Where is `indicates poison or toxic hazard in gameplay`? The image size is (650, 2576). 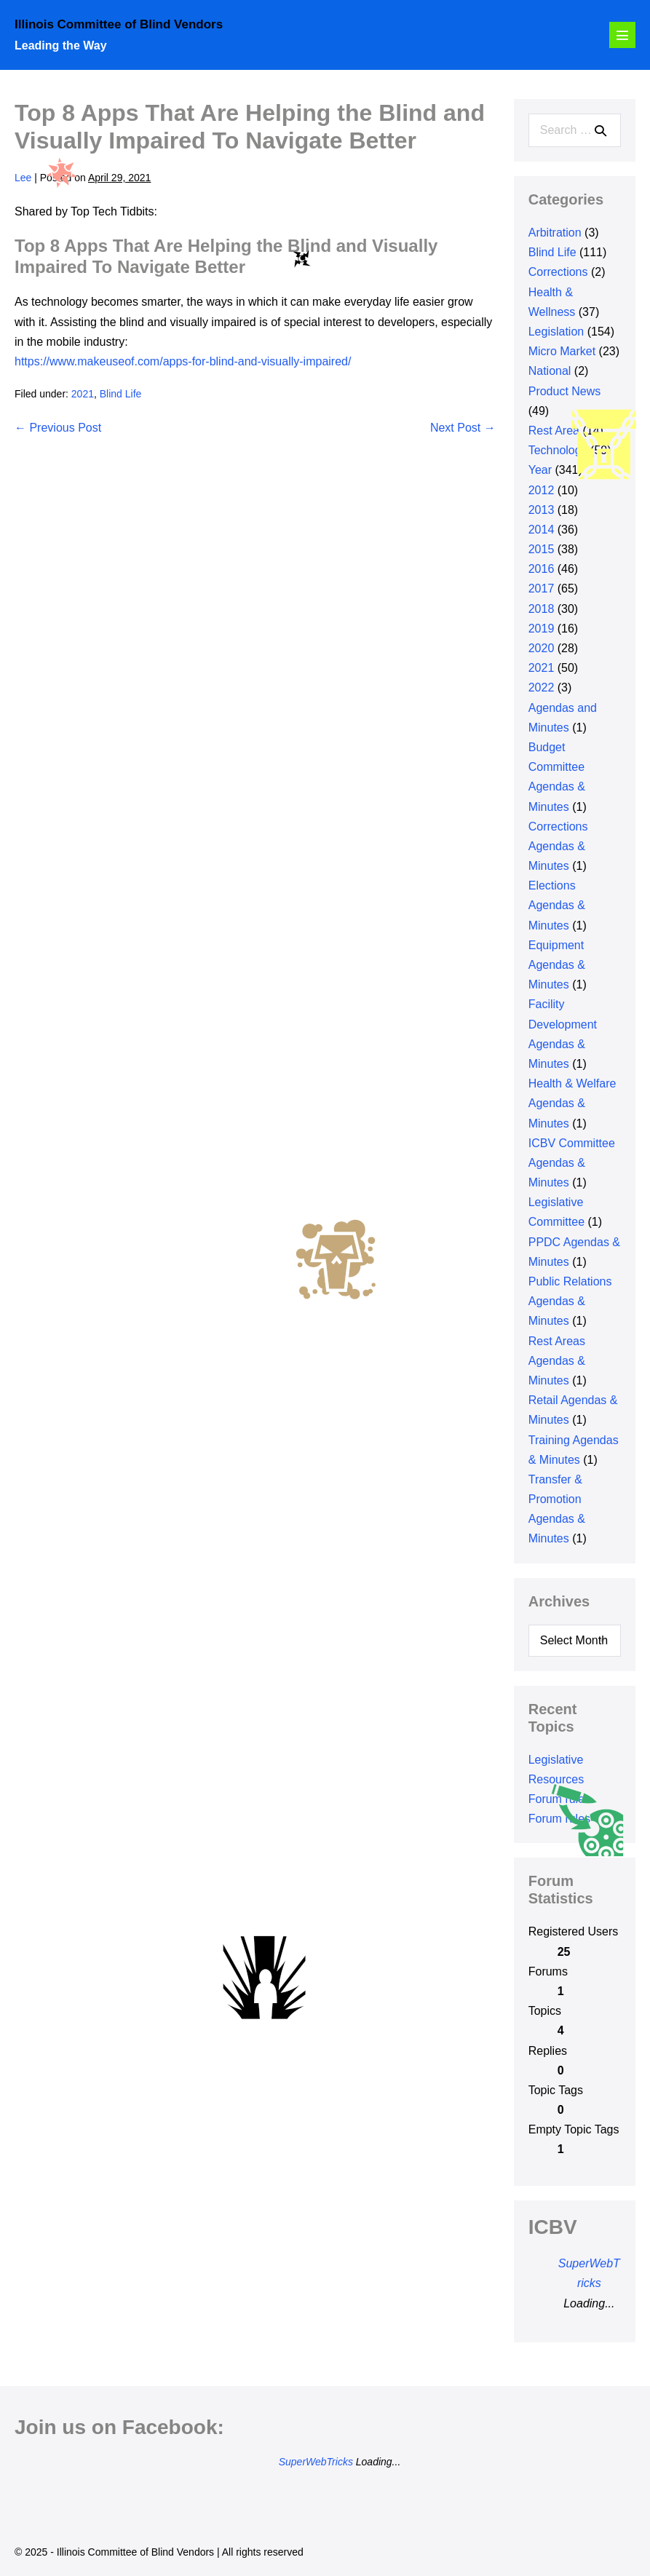
indicates poison or toxic hazard in gameplay is located at coordinates (336, 1259).